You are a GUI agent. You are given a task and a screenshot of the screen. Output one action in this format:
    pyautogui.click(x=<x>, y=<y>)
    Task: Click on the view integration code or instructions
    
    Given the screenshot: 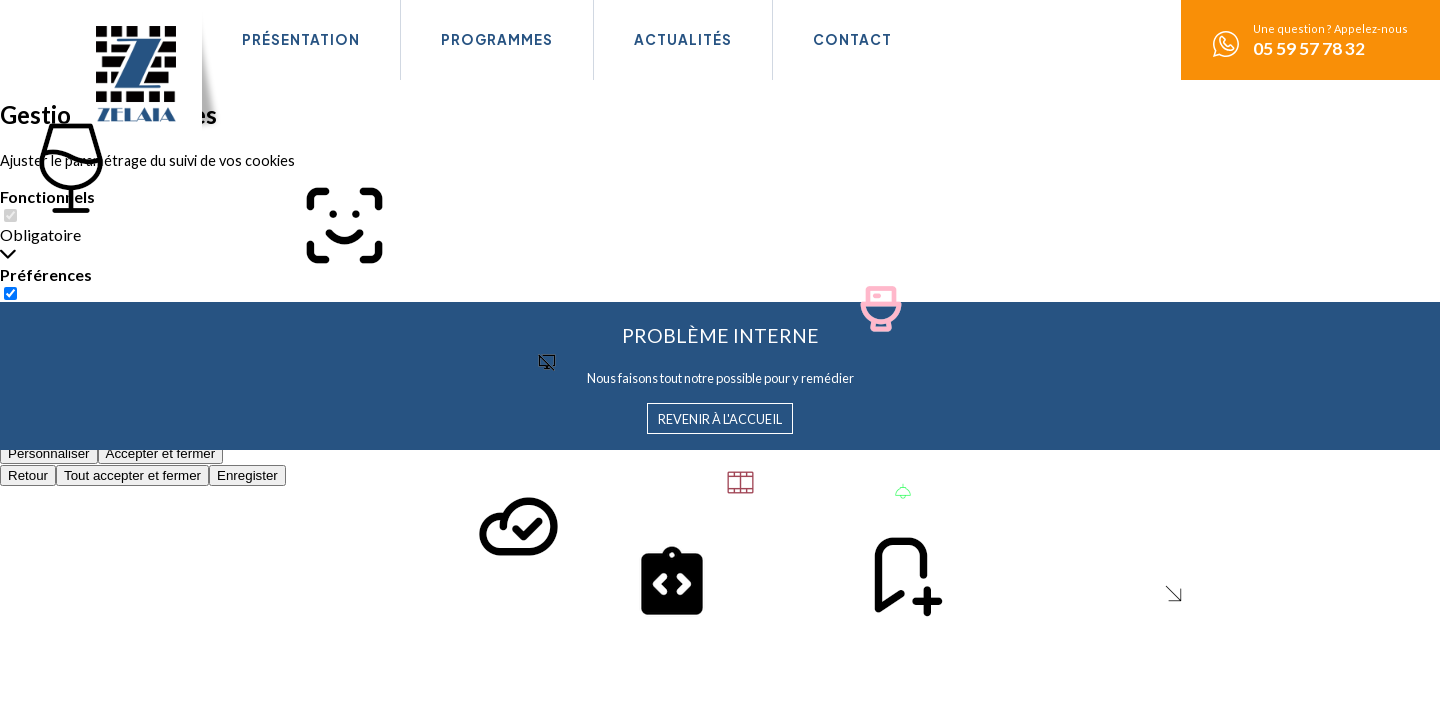 What is the action you would take?
    pyautogui.click(x=672, y=584)
    